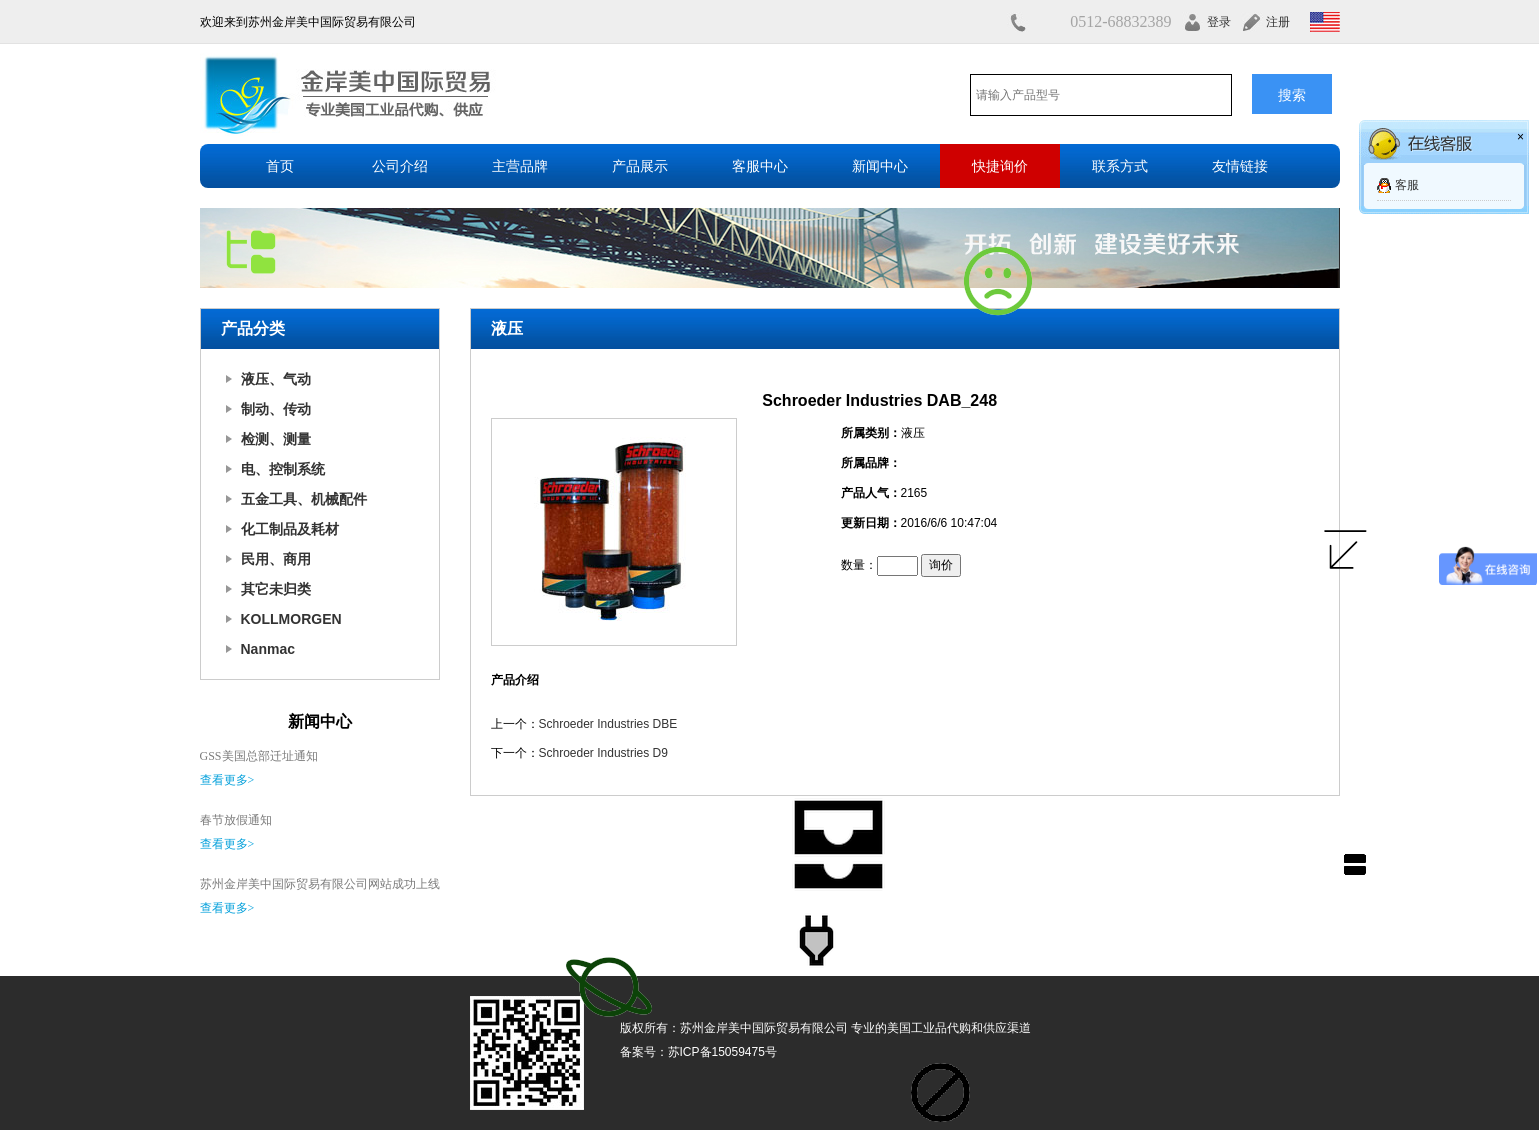 The image size is (1539, 1130). I want to click on view all inboxes, so click(838, 844).